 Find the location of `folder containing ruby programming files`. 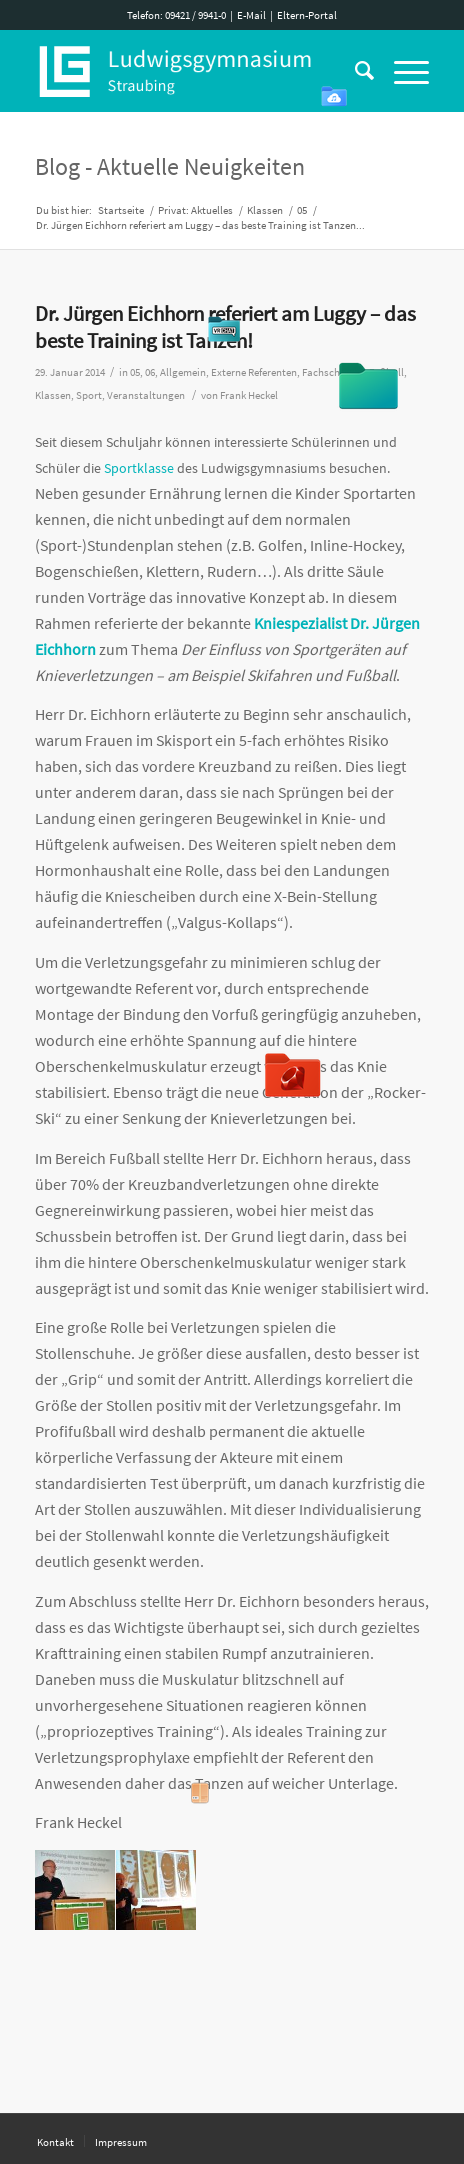

folder containing ruby programming files is located at coordinates (292, 1076).